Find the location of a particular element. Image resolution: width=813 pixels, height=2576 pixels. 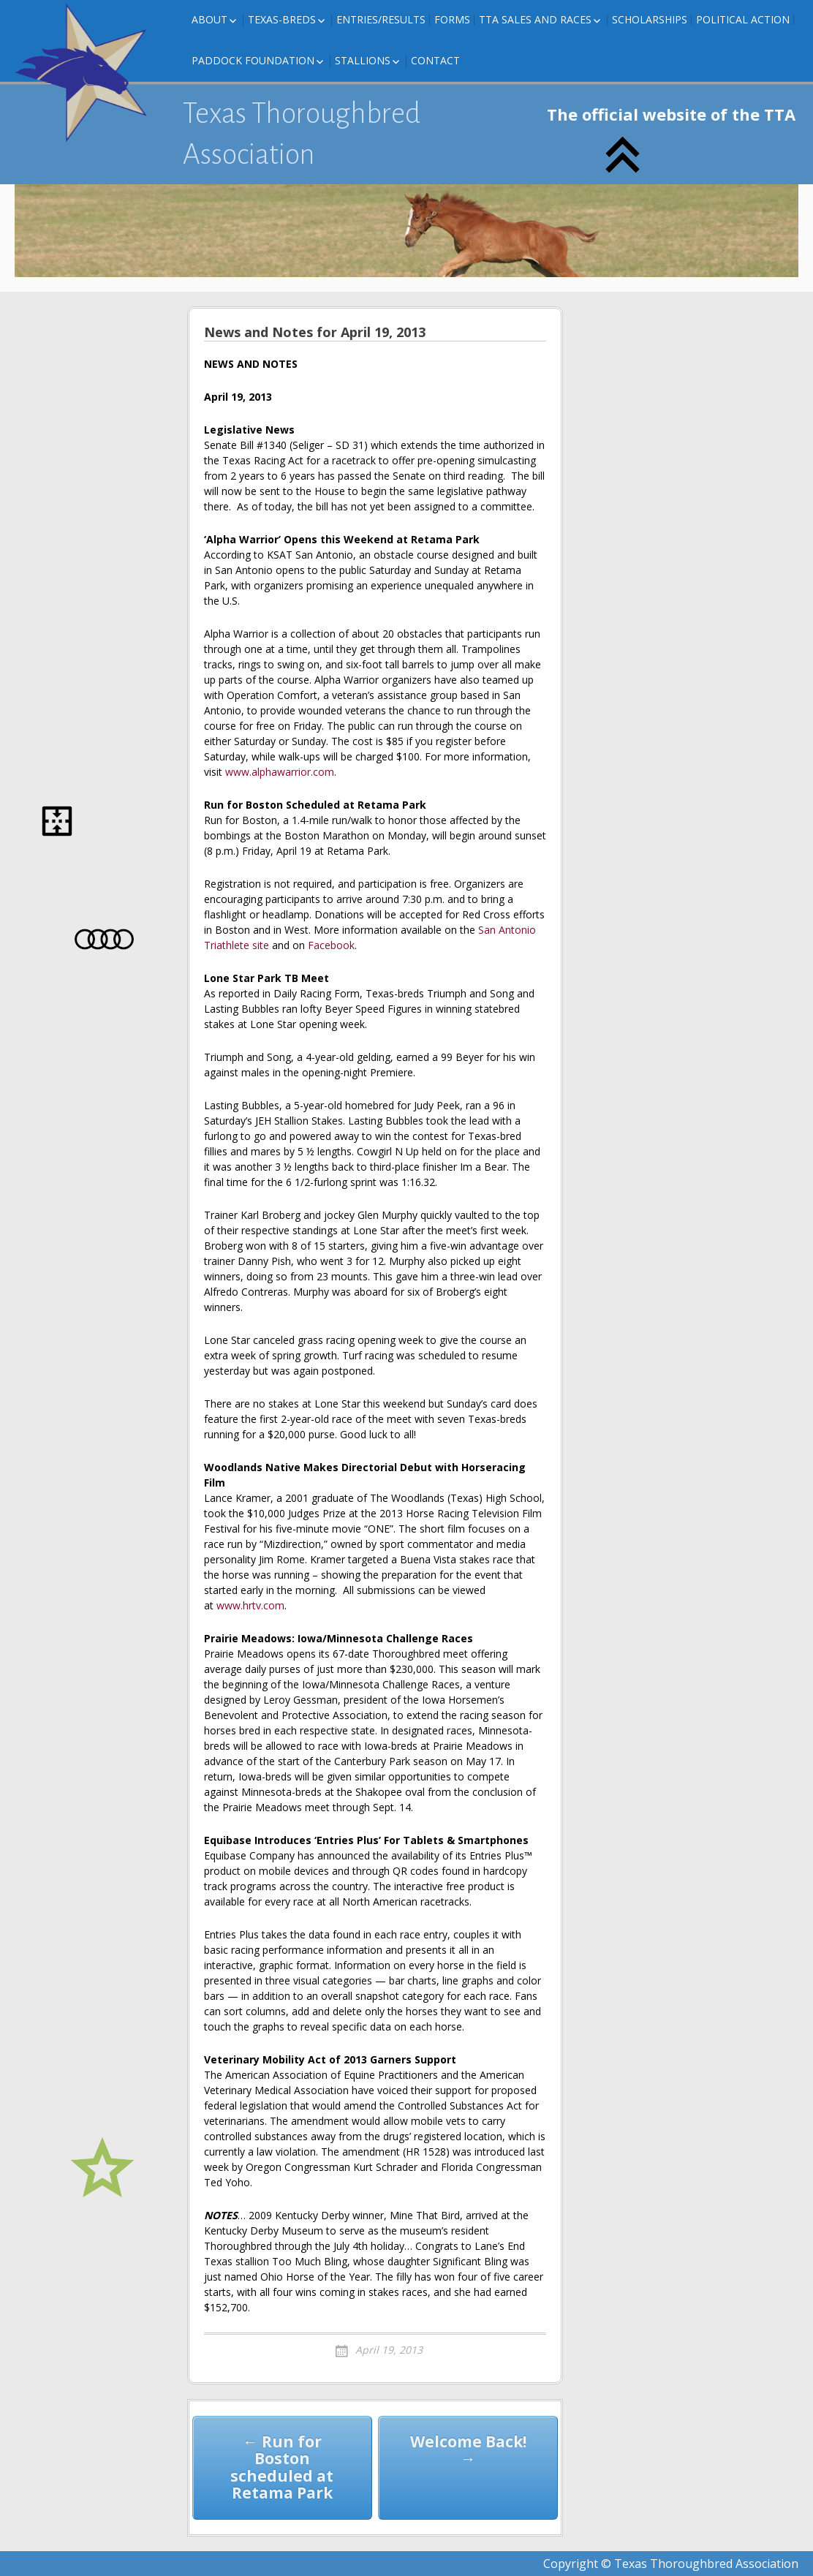

merge cells vertically in a table or spreadsheet is located at coordinates (57, 821).